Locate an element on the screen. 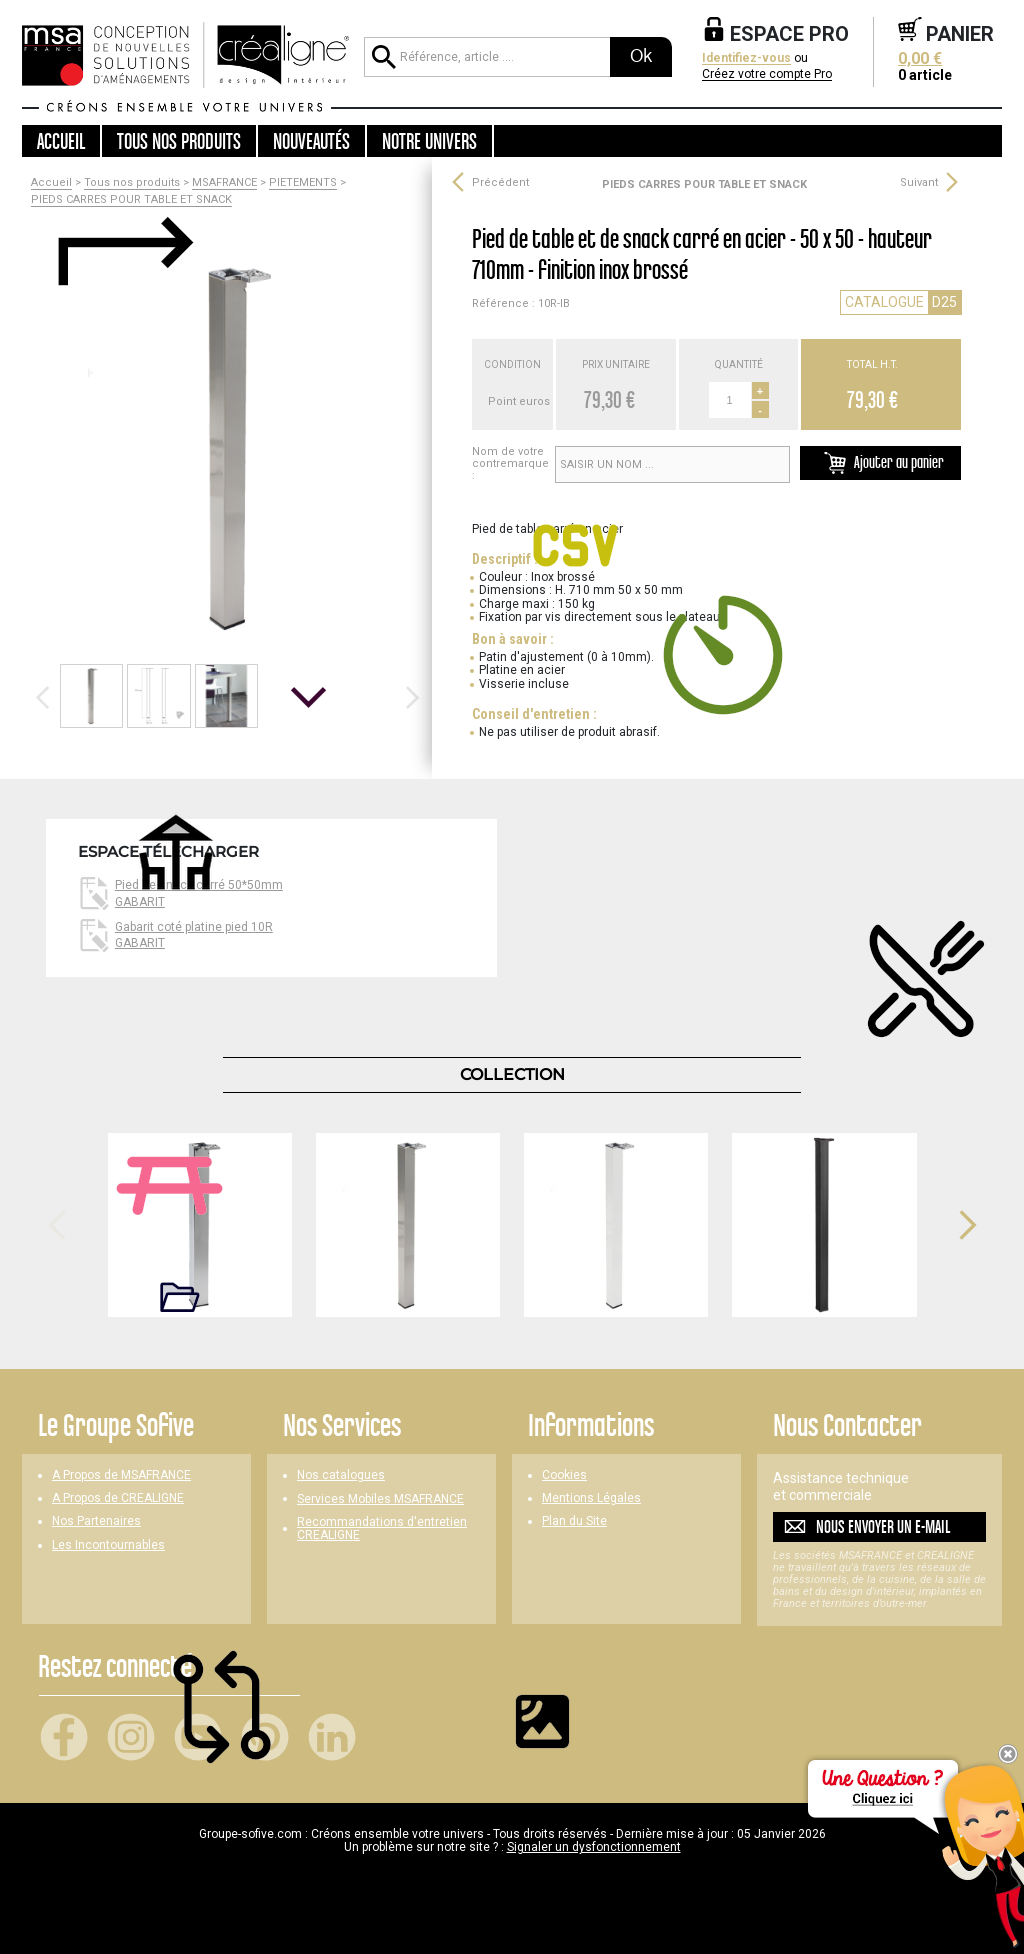  export data as a CSV file is located at coordinates (575, 545).